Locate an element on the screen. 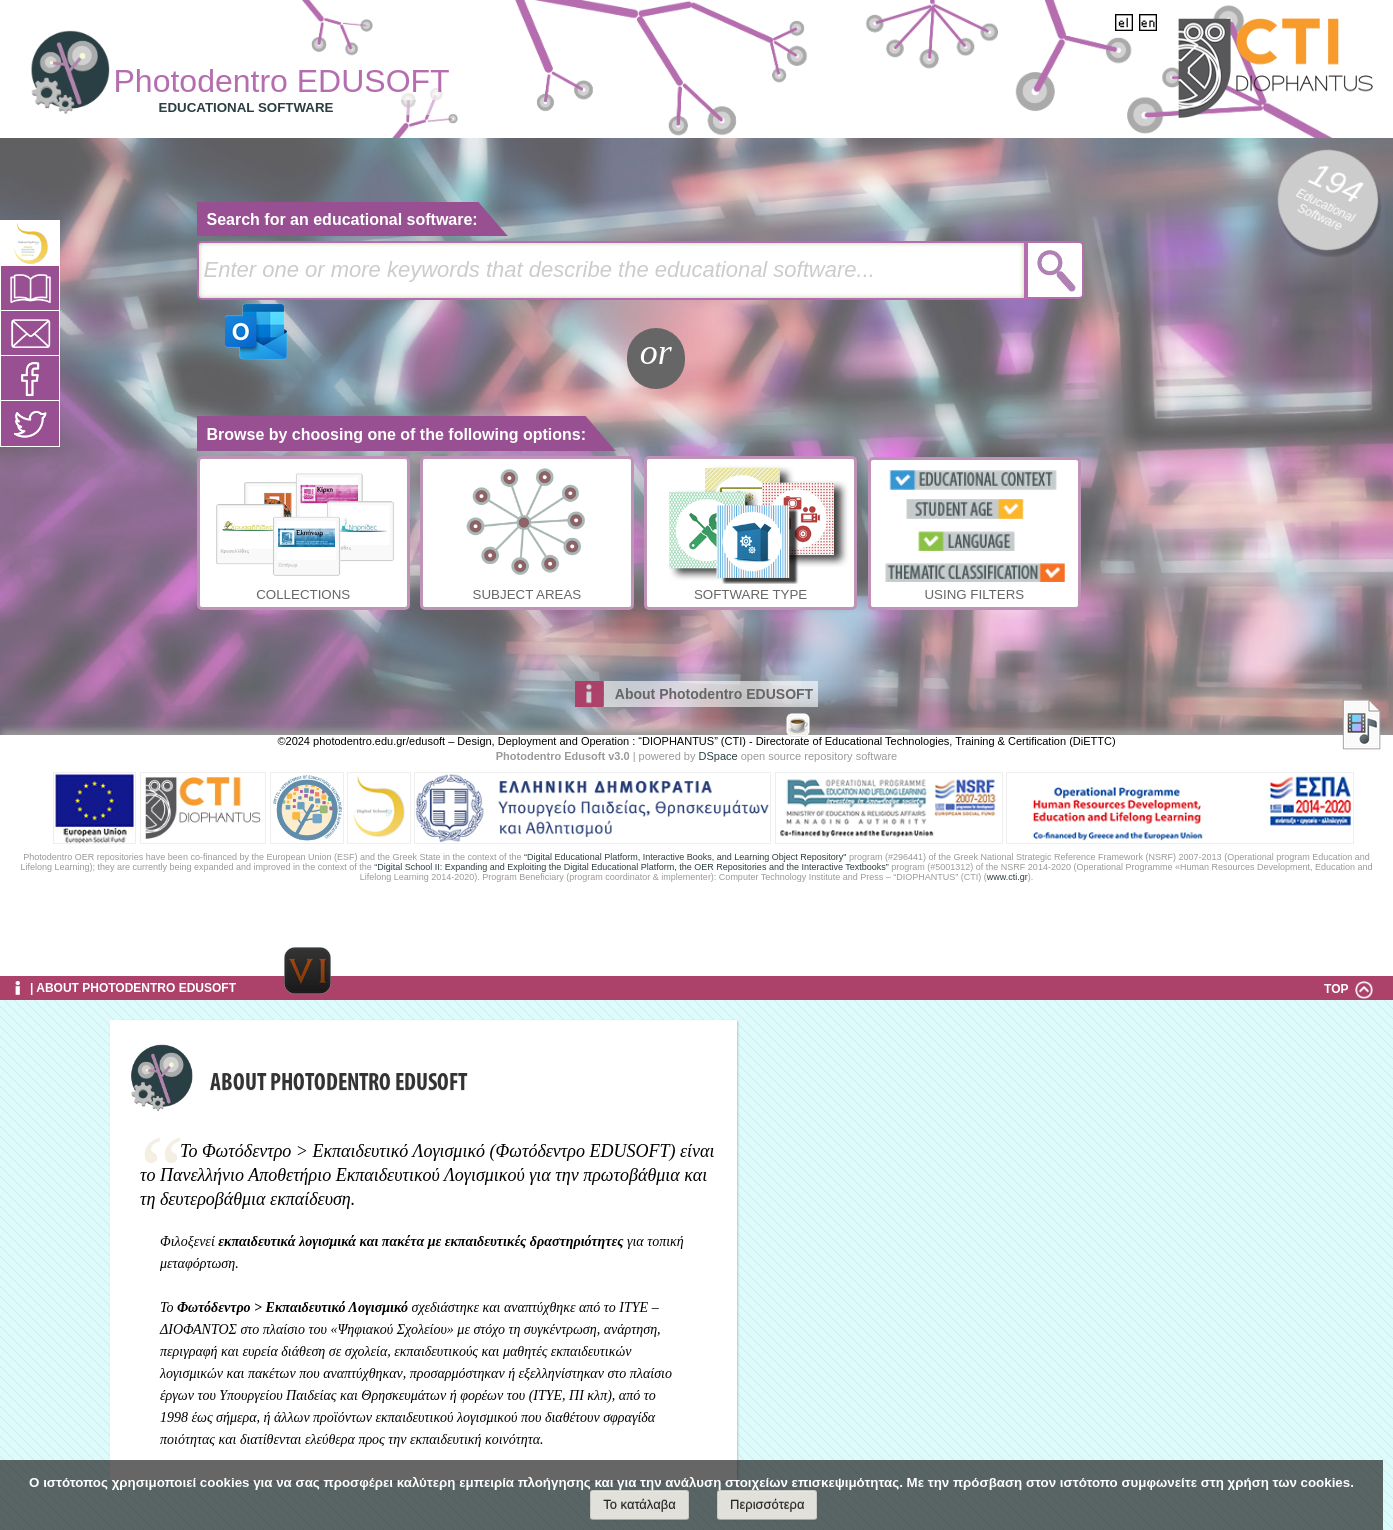 The image size is (1393, 1530). launch Civilization VI is located at coordinates (307, 970).